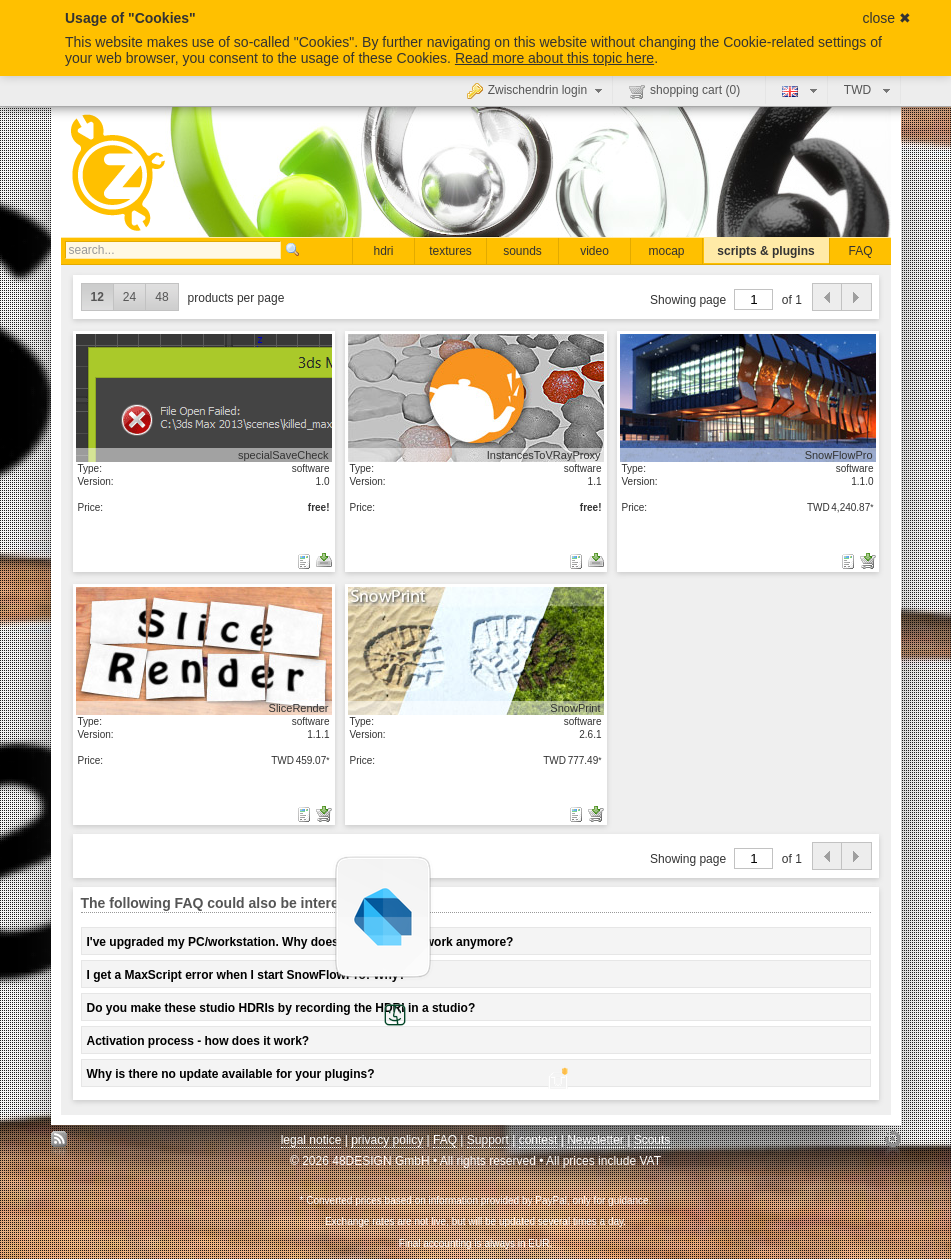 The width and height of the screenshot is (951, 1259). What do you see at coordinates (558, 1078) in the screenshot?
I see `security updates are available for your system` at bounding box center [558, 1078].